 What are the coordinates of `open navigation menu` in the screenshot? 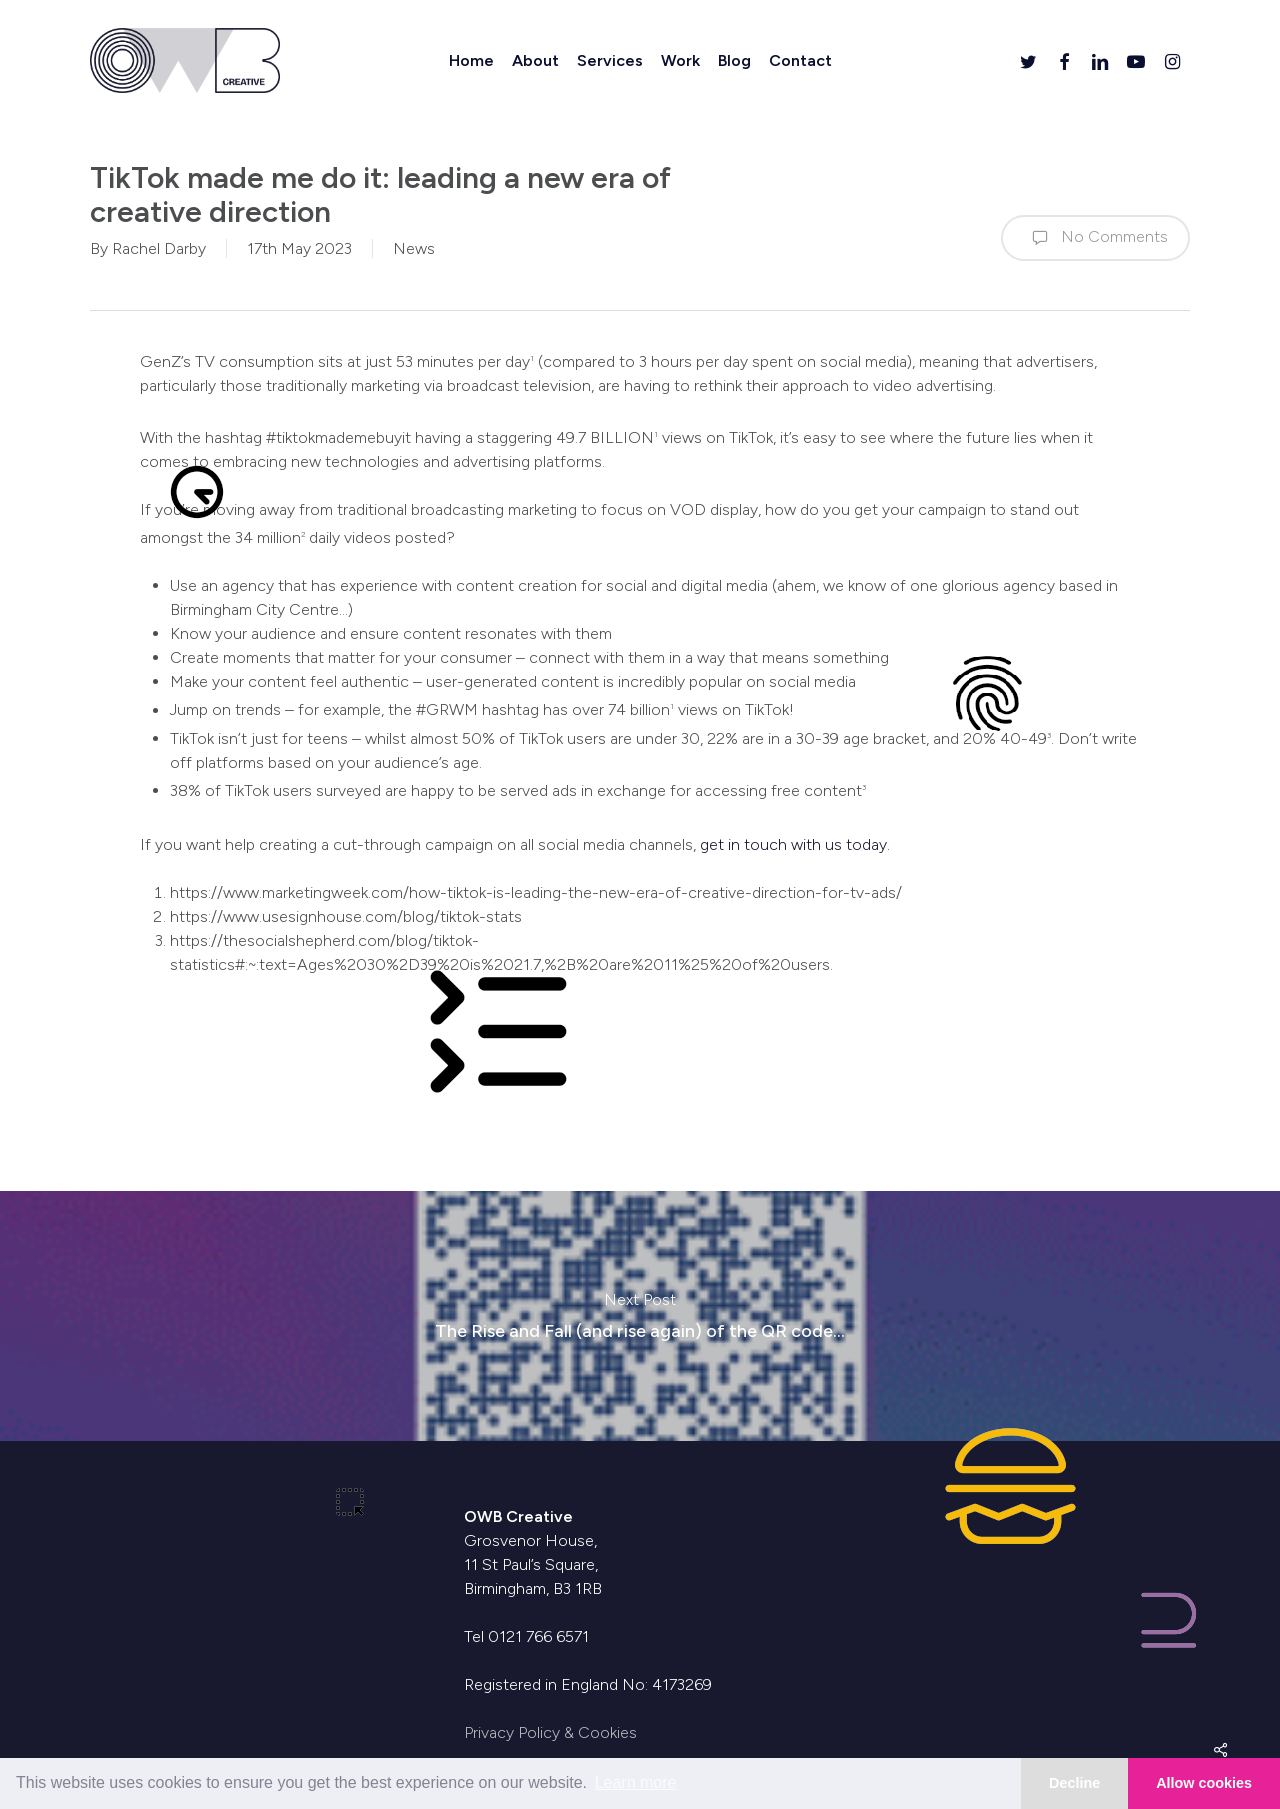 It's located at (1010, 1488).